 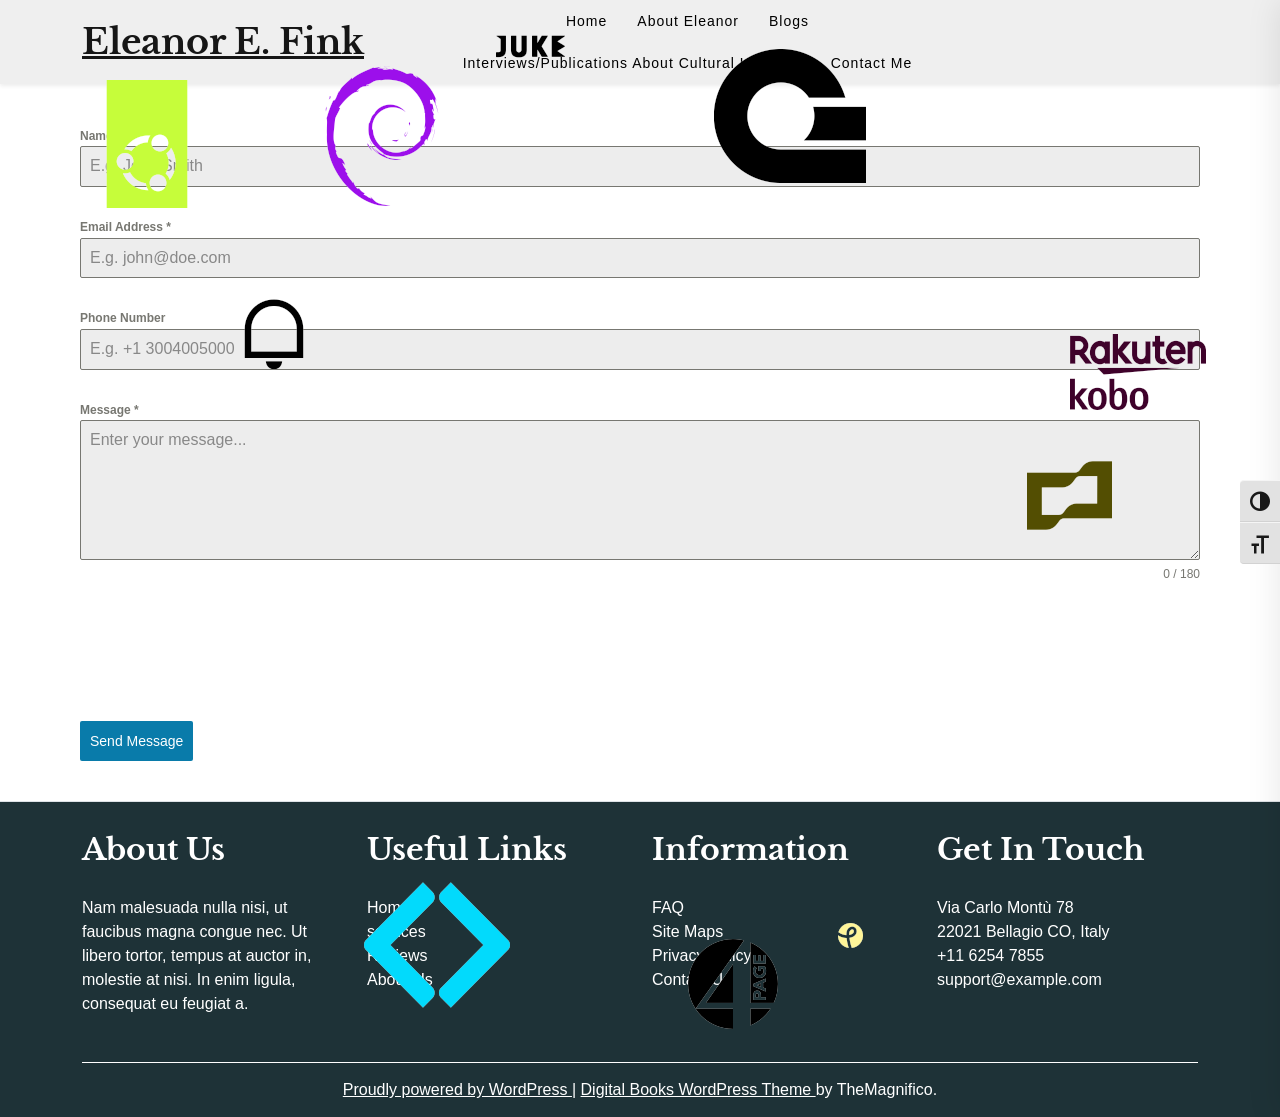 I want to click on page4 brand logo, so click(x=733, y=984).